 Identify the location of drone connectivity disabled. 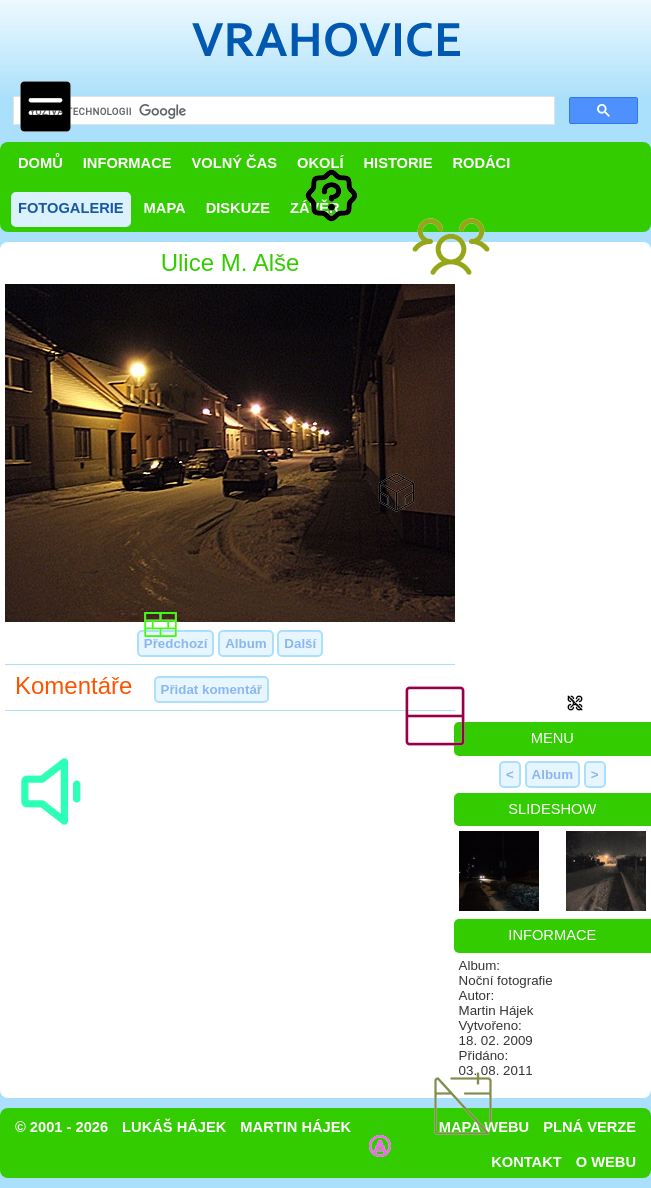
(575, 703).